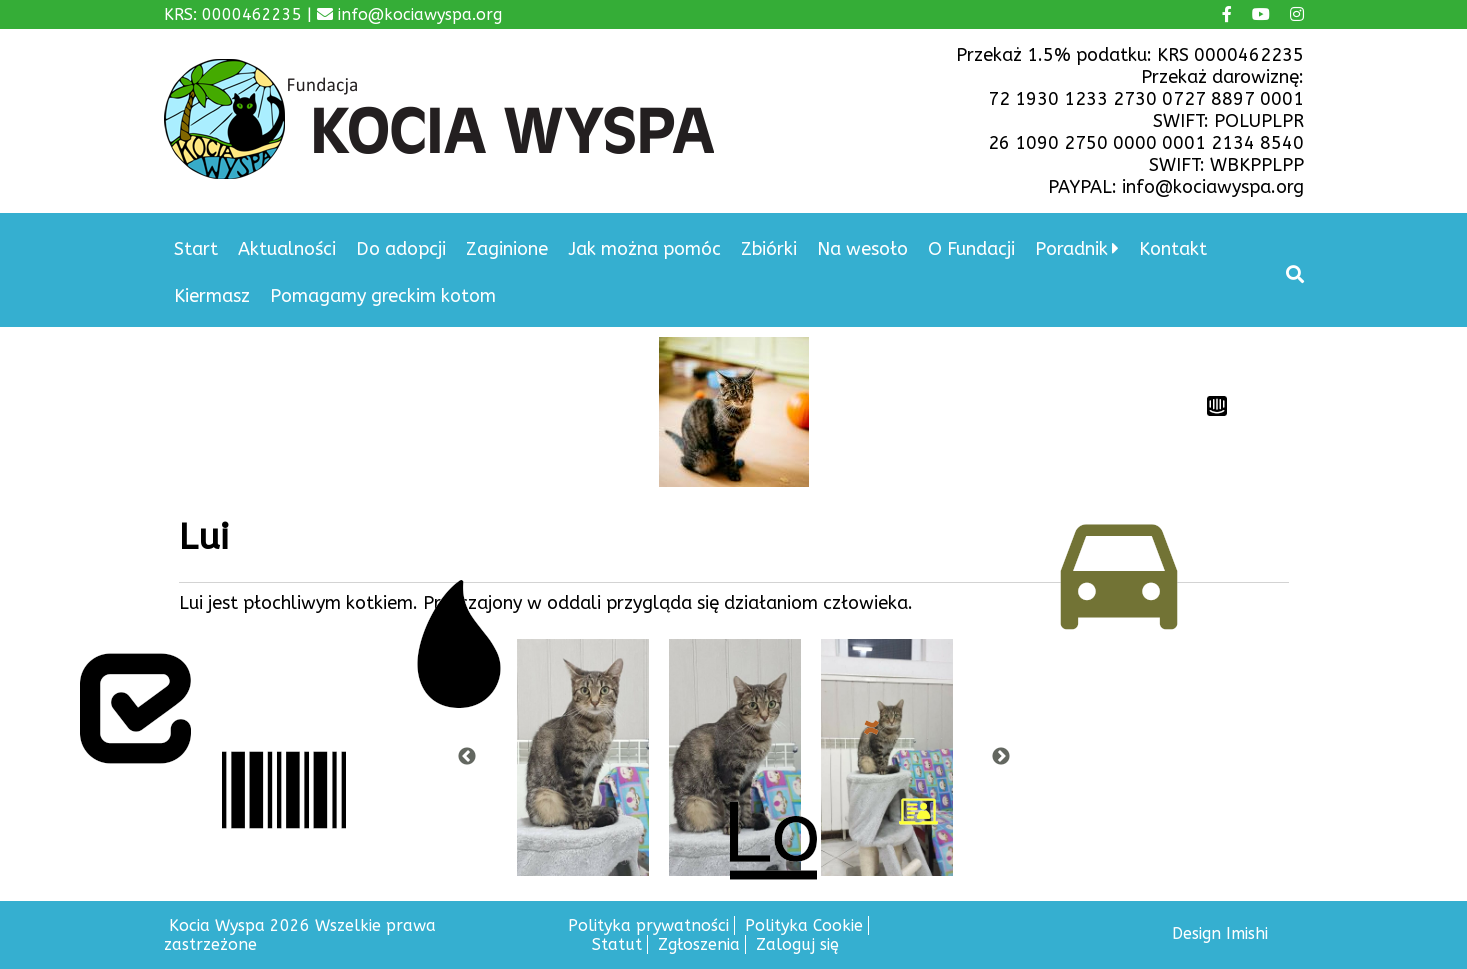 The height and width of the screenshot is (969, 1467). I want to click on elixir programming language logo, so click(459, 644).